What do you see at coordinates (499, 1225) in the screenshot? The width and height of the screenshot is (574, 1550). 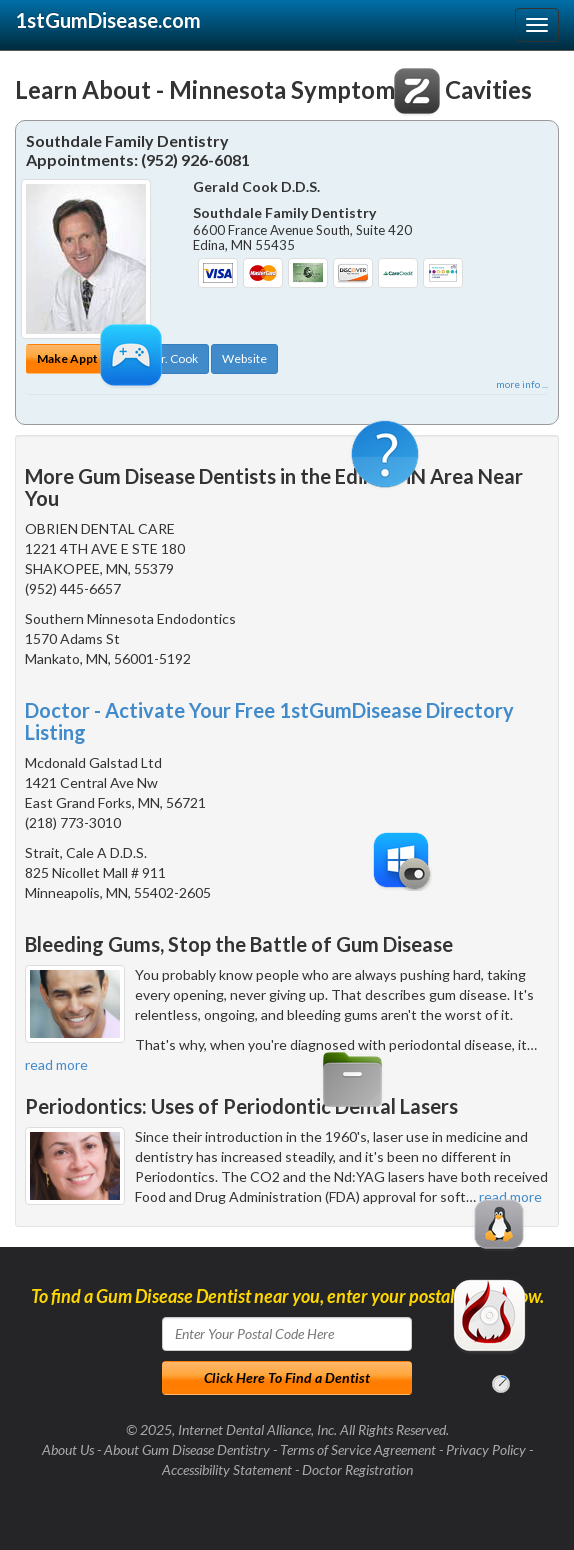 I see `access linux system preferences` at bounding box center [499, 1225].